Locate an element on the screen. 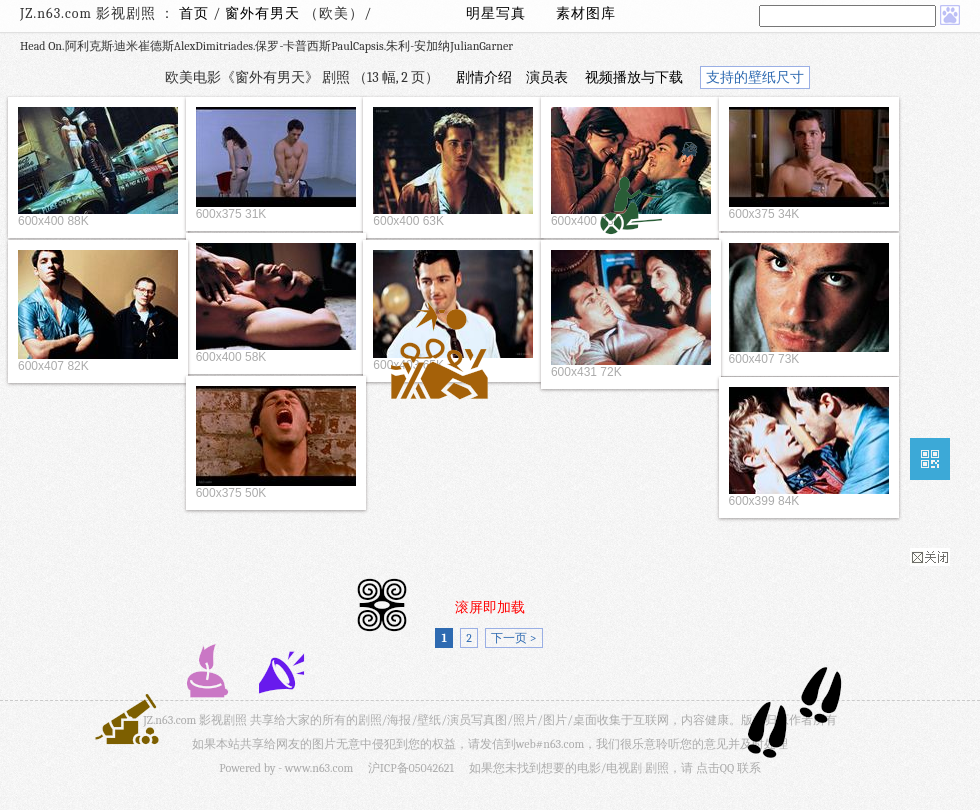 The image size is (980, 810). dwennimmen adinkra symbol representing humility and strength is located at coordinates (382, 605).